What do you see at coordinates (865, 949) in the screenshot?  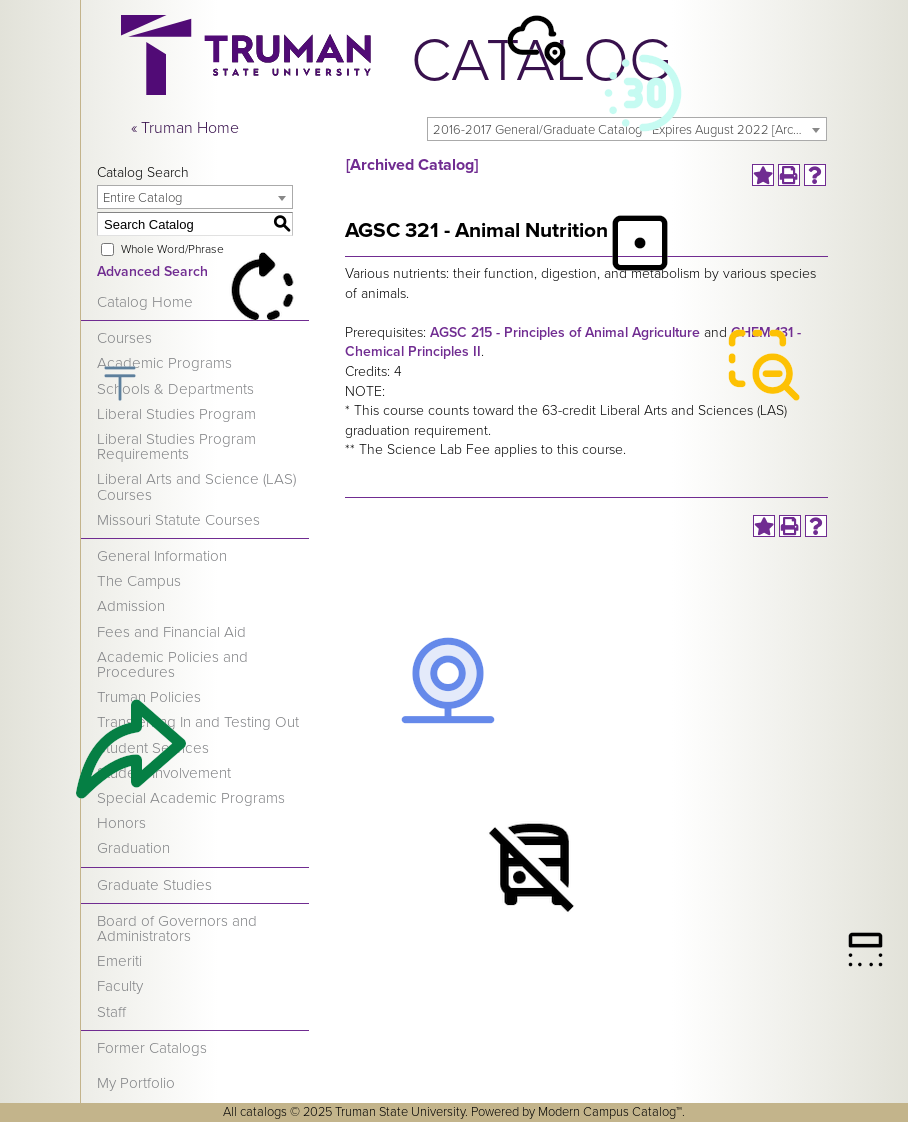 I see `align content to top of container` at bounding box center [865, 949].